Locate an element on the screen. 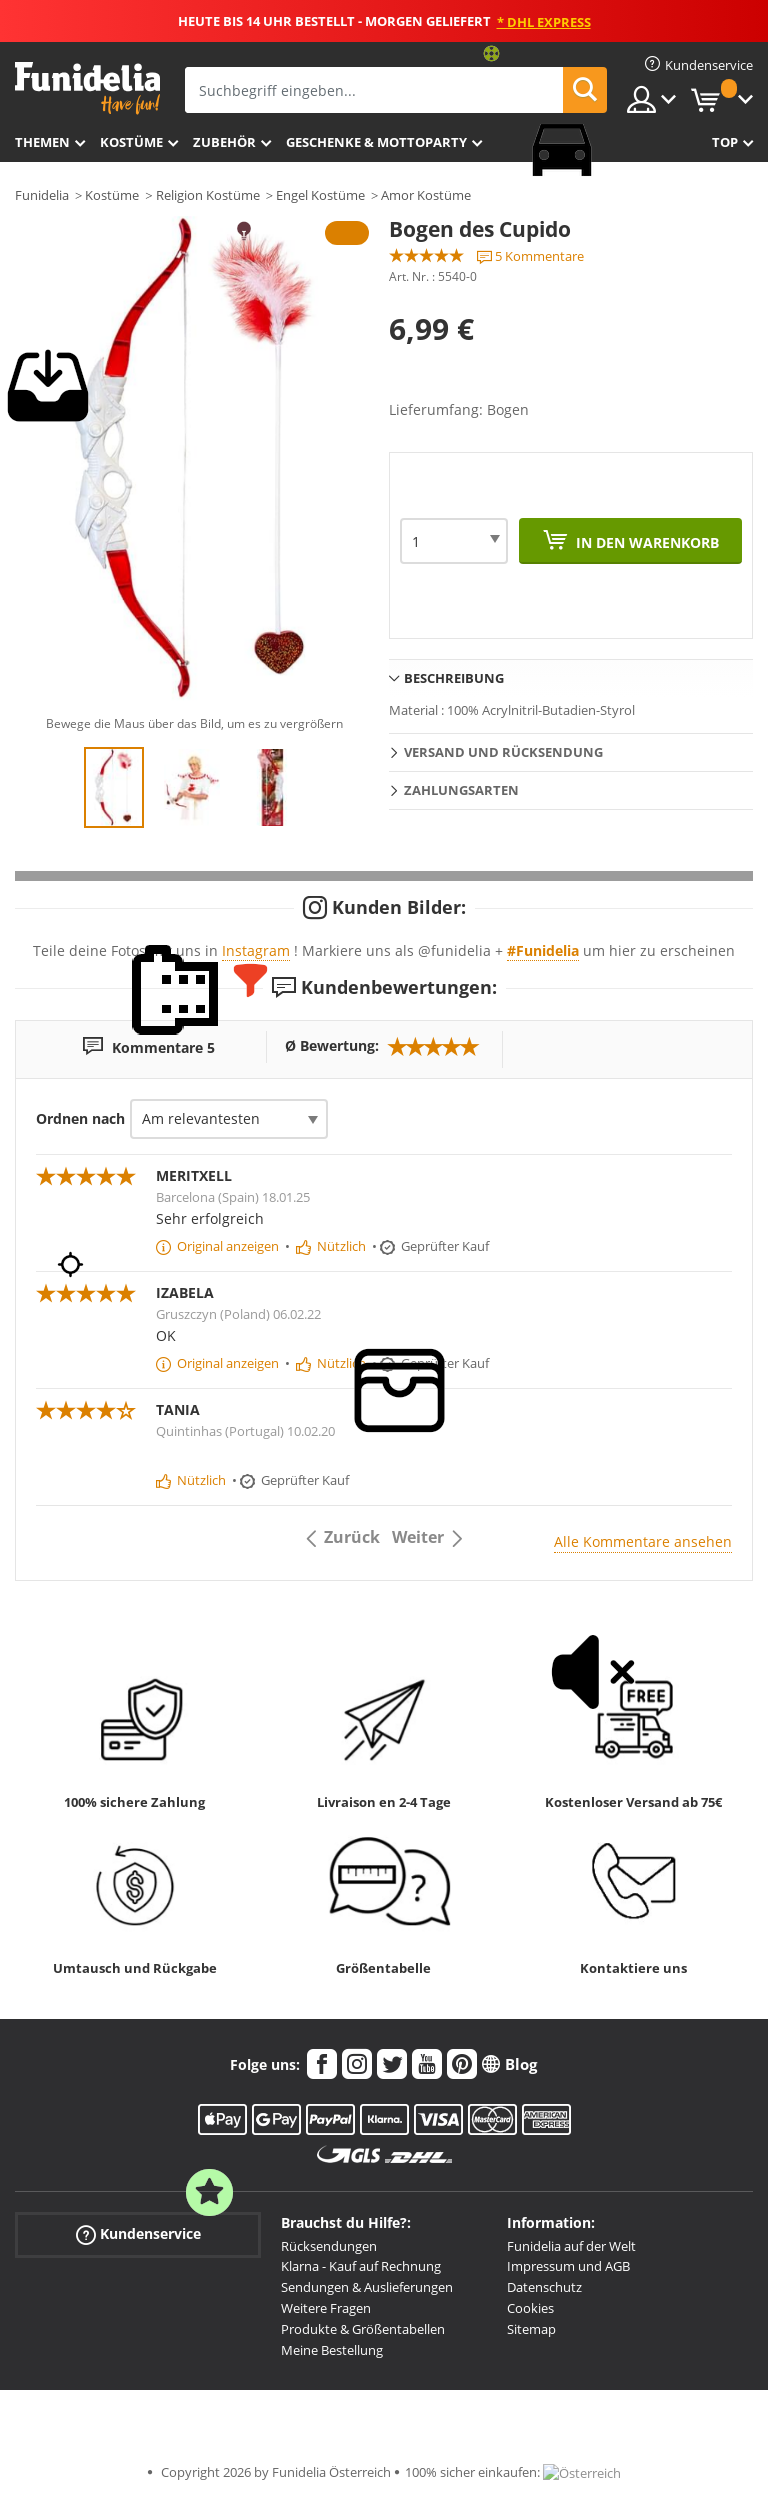  filter or sort content is located at coordinates (250, 980).